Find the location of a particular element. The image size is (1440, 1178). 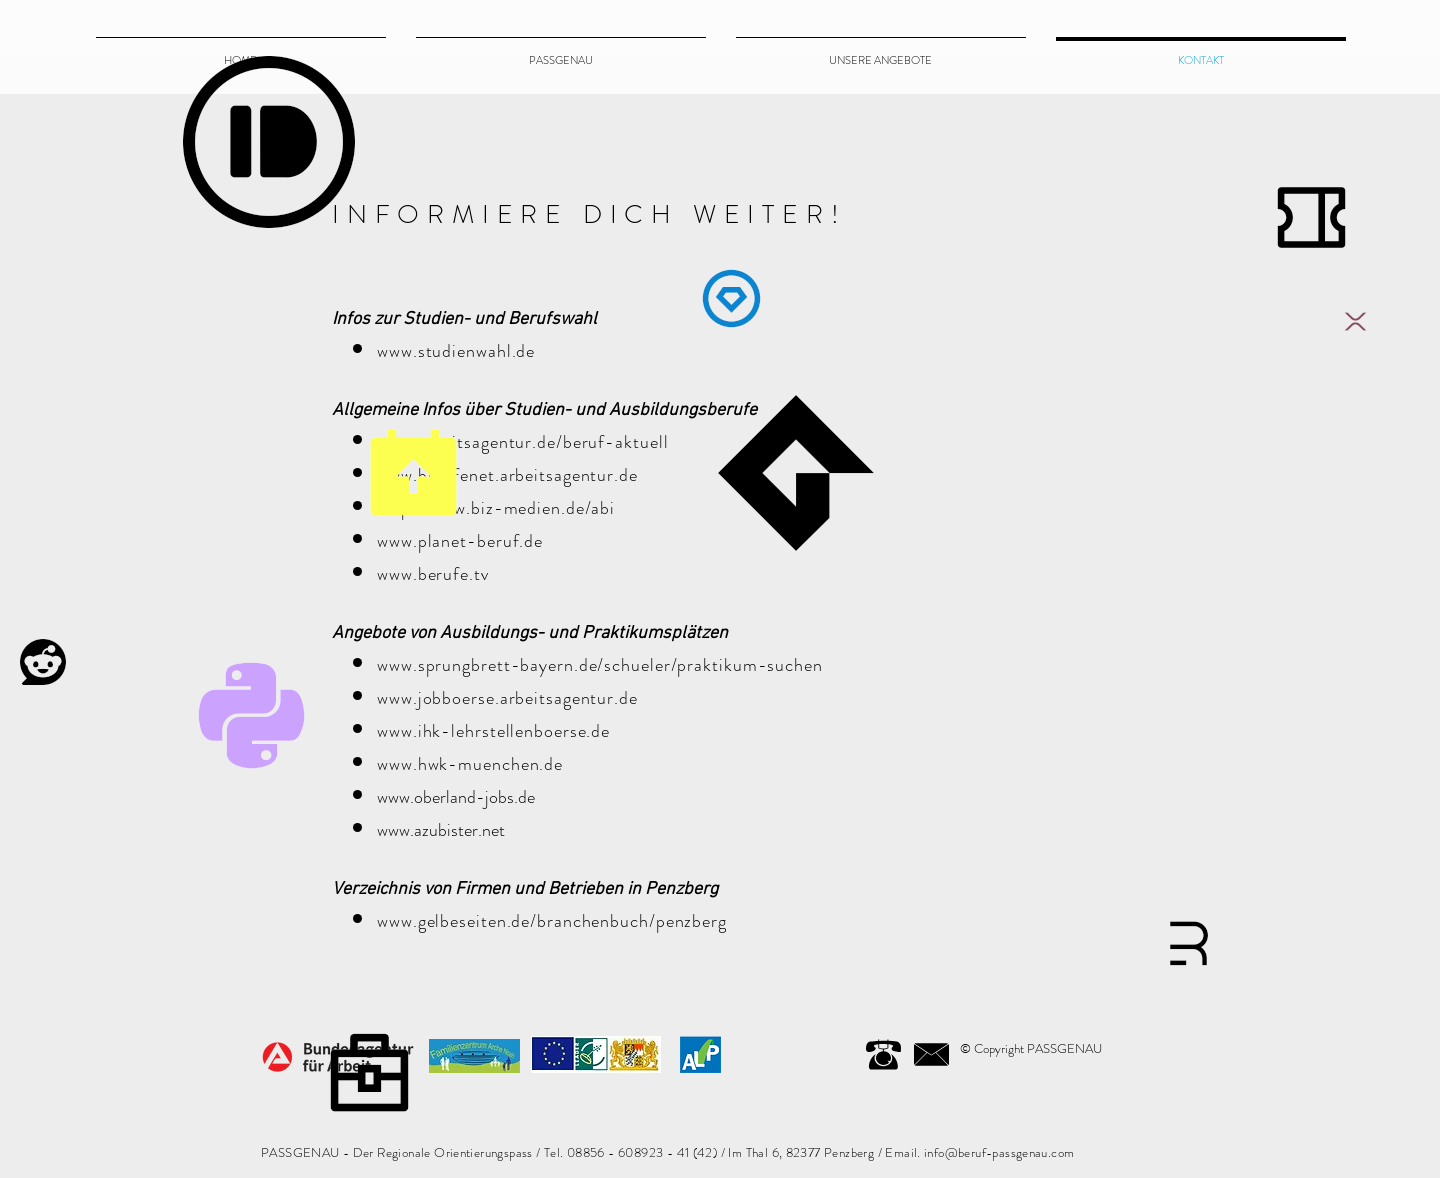

open pushbullet app is located at coordinates (269, 142).